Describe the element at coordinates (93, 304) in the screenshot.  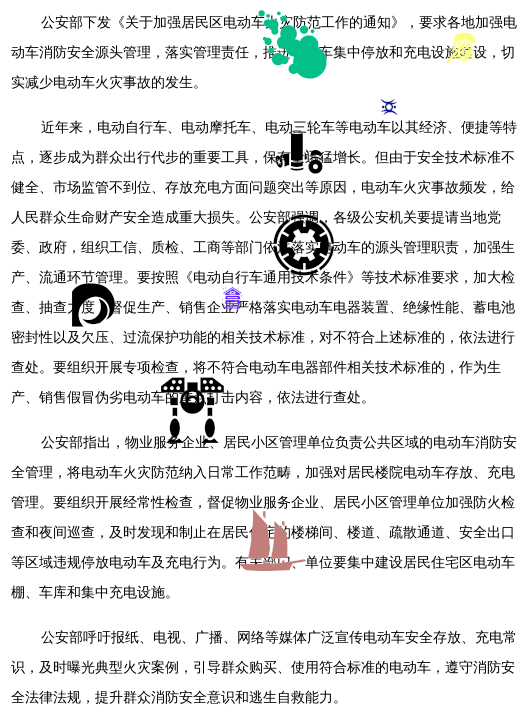
I see `select tentacle or sea creature ability` at that location.